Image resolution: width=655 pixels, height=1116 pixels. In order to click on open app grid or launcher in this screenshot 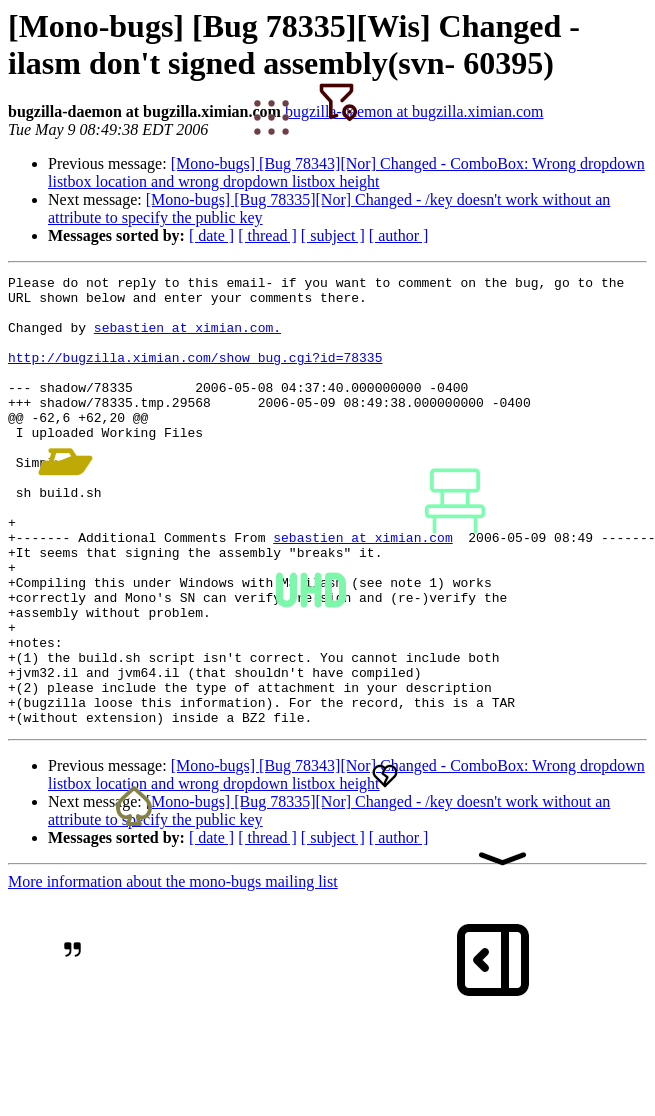, I will do `click(271, 117)`.